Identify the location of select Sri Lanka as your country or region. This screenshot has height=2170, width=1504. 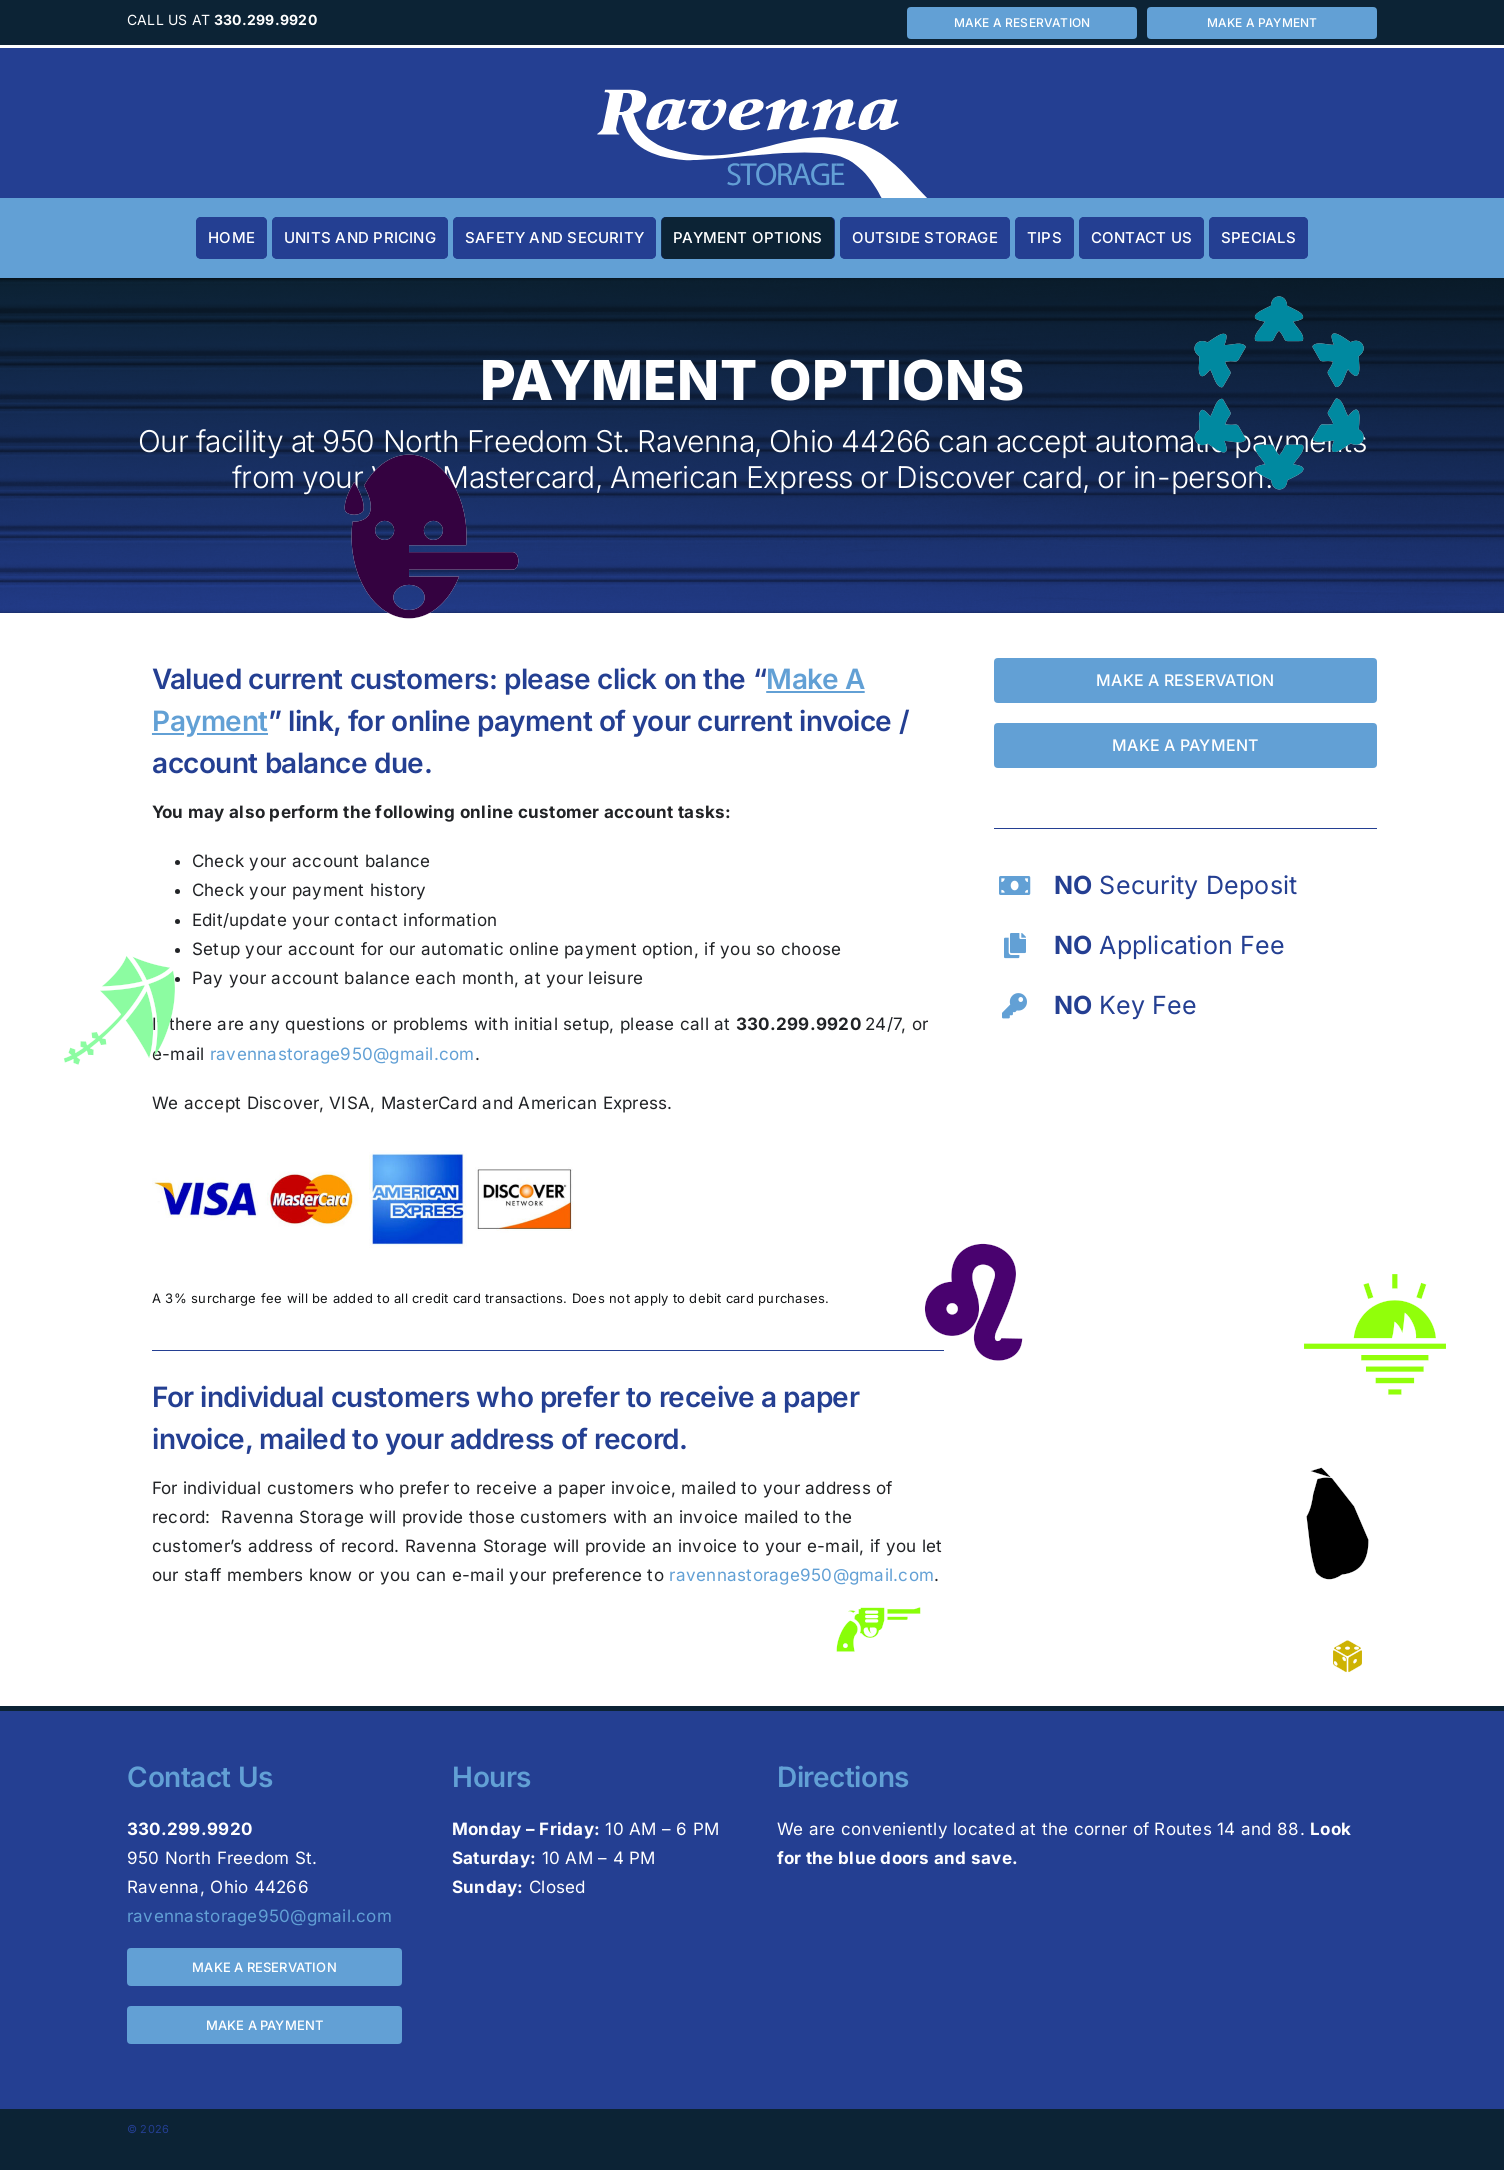
(1337, 1523).